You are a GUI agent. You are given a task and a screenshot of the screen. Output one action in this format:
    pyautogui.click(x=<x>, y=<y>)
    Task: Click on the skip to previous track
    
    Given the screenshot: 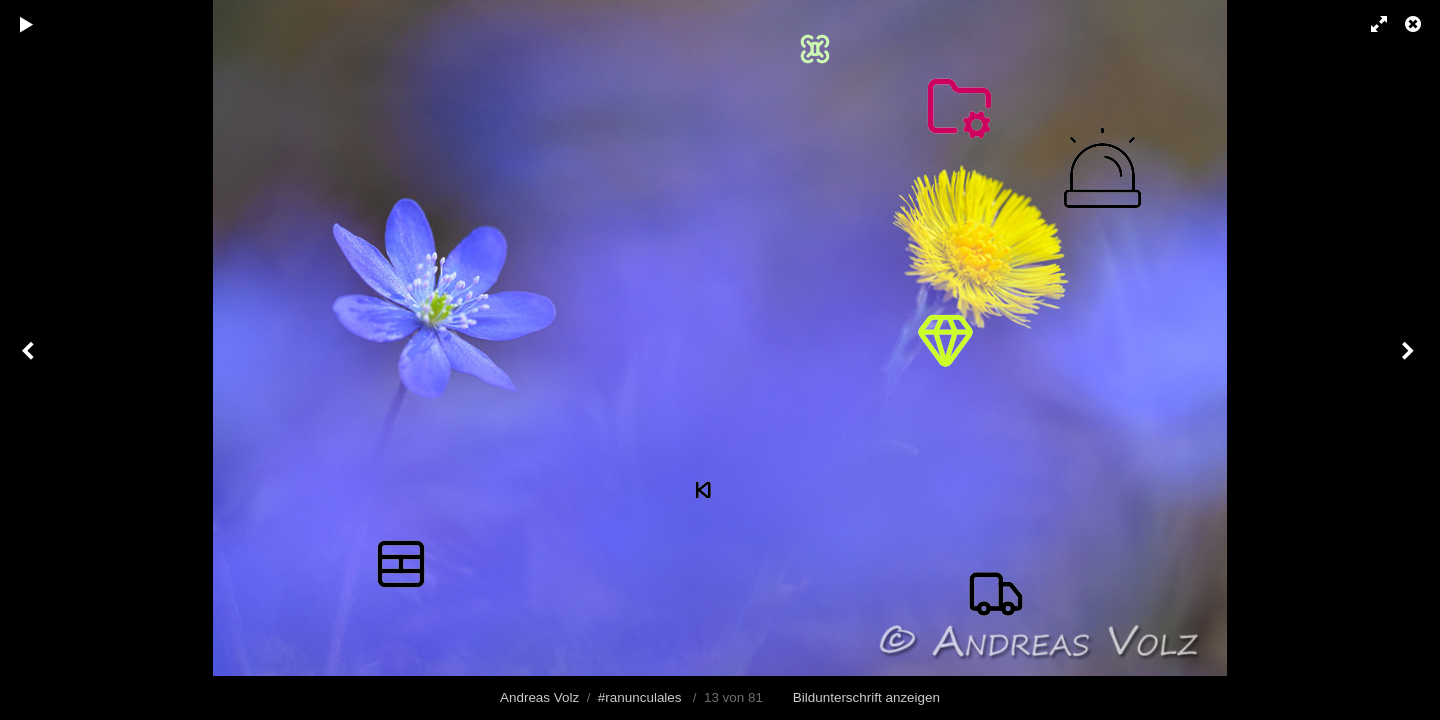 What is the action you would take?
    pyautogui.click(x=703, y=490)
    